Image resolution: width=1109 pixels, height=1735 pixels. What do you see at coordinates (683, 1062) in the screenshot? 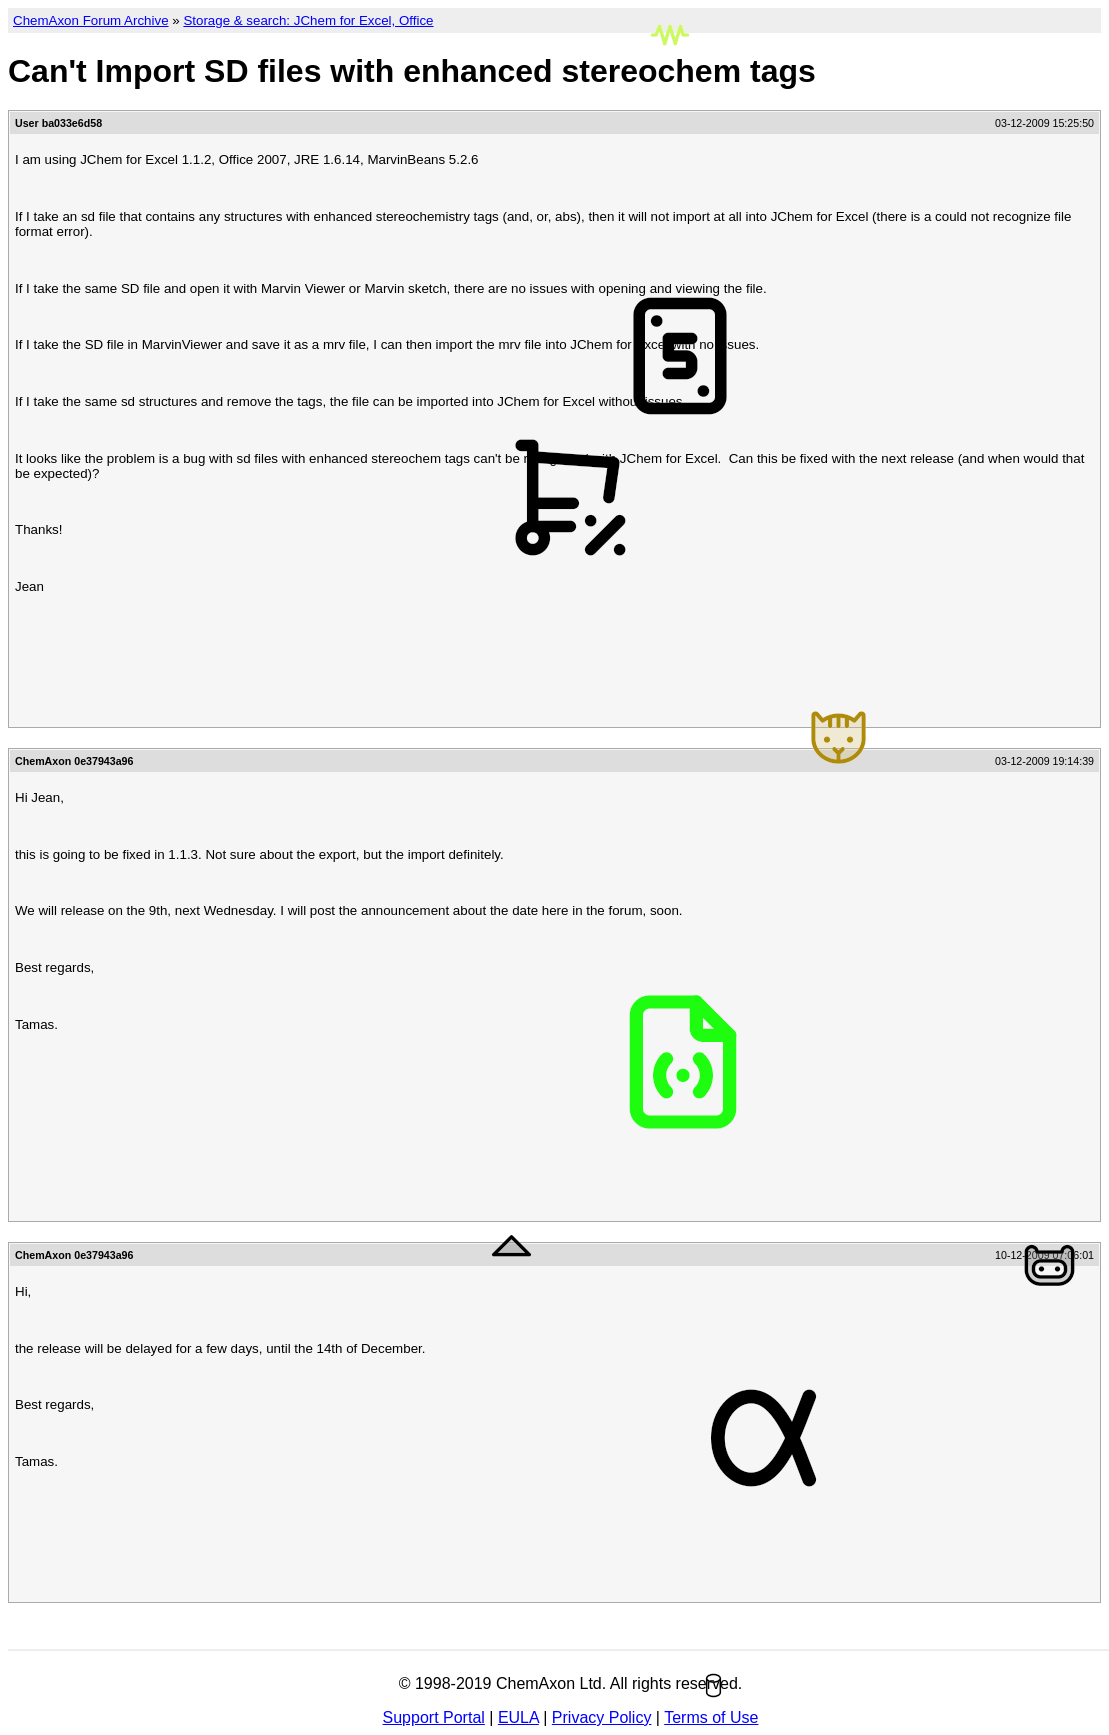
I see `access a file with wireless or signal data` at bounding box center [683, 1062].